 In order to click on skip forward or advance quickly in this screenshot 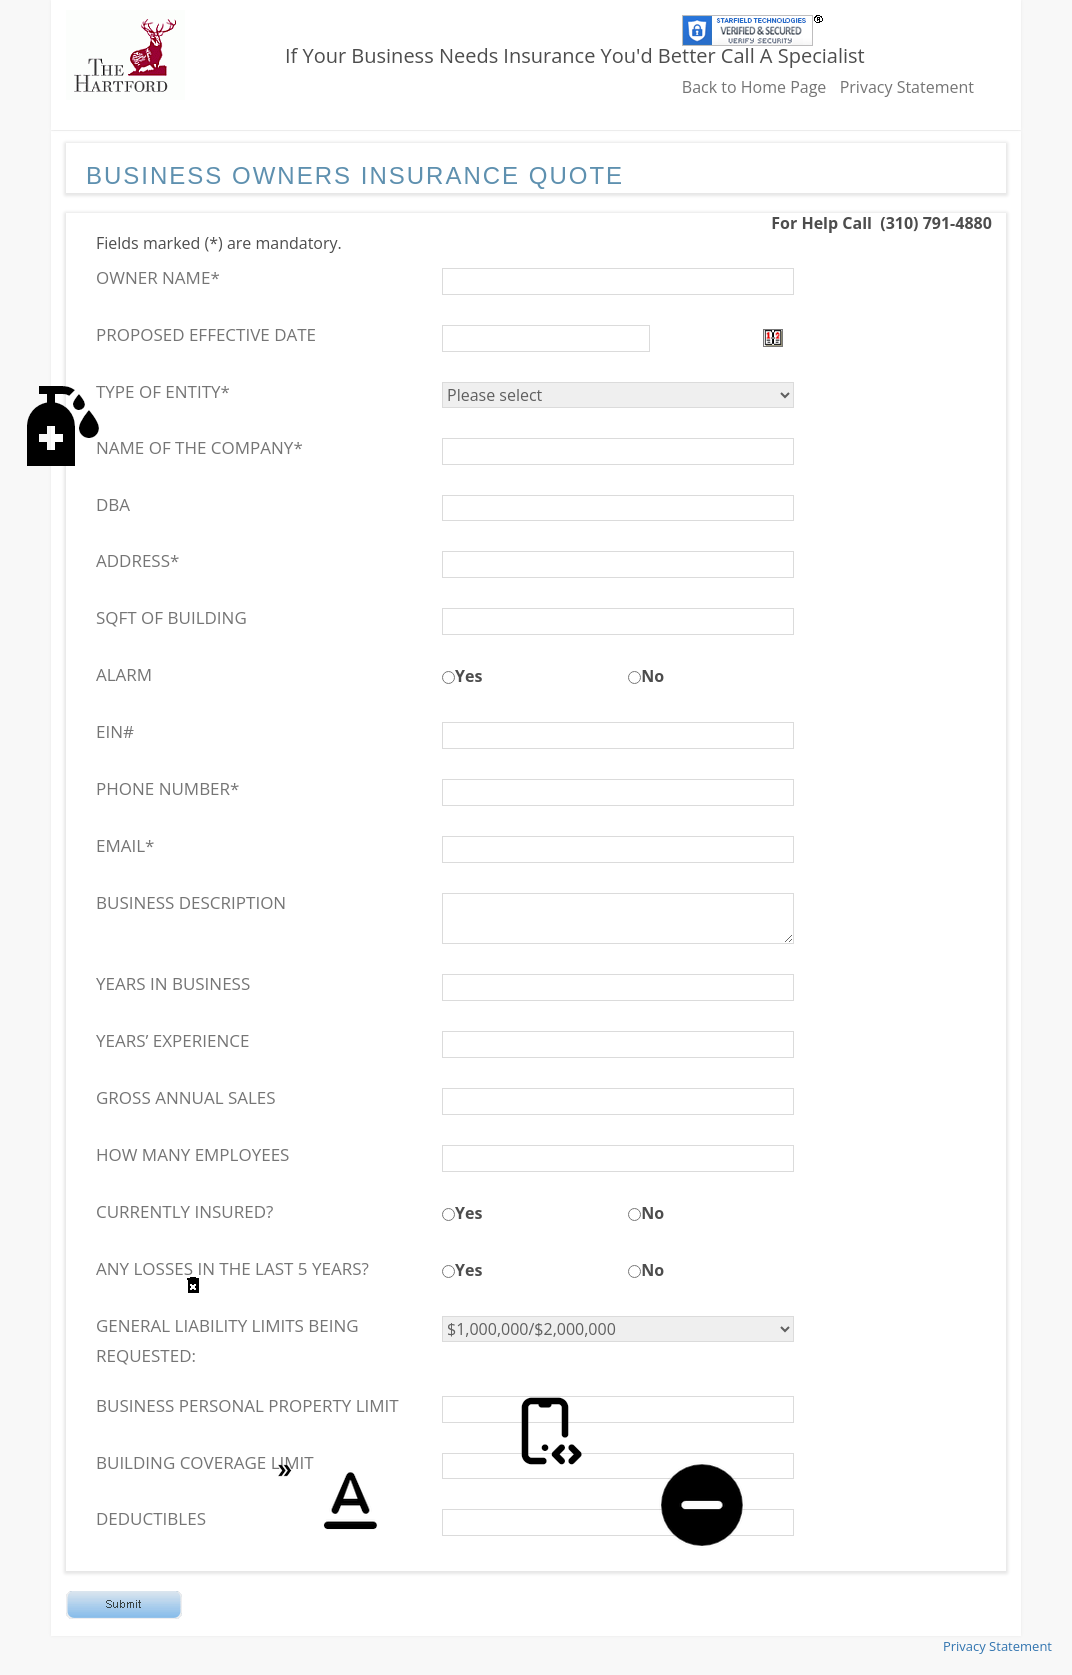, I will do `click(284, 1470)`.